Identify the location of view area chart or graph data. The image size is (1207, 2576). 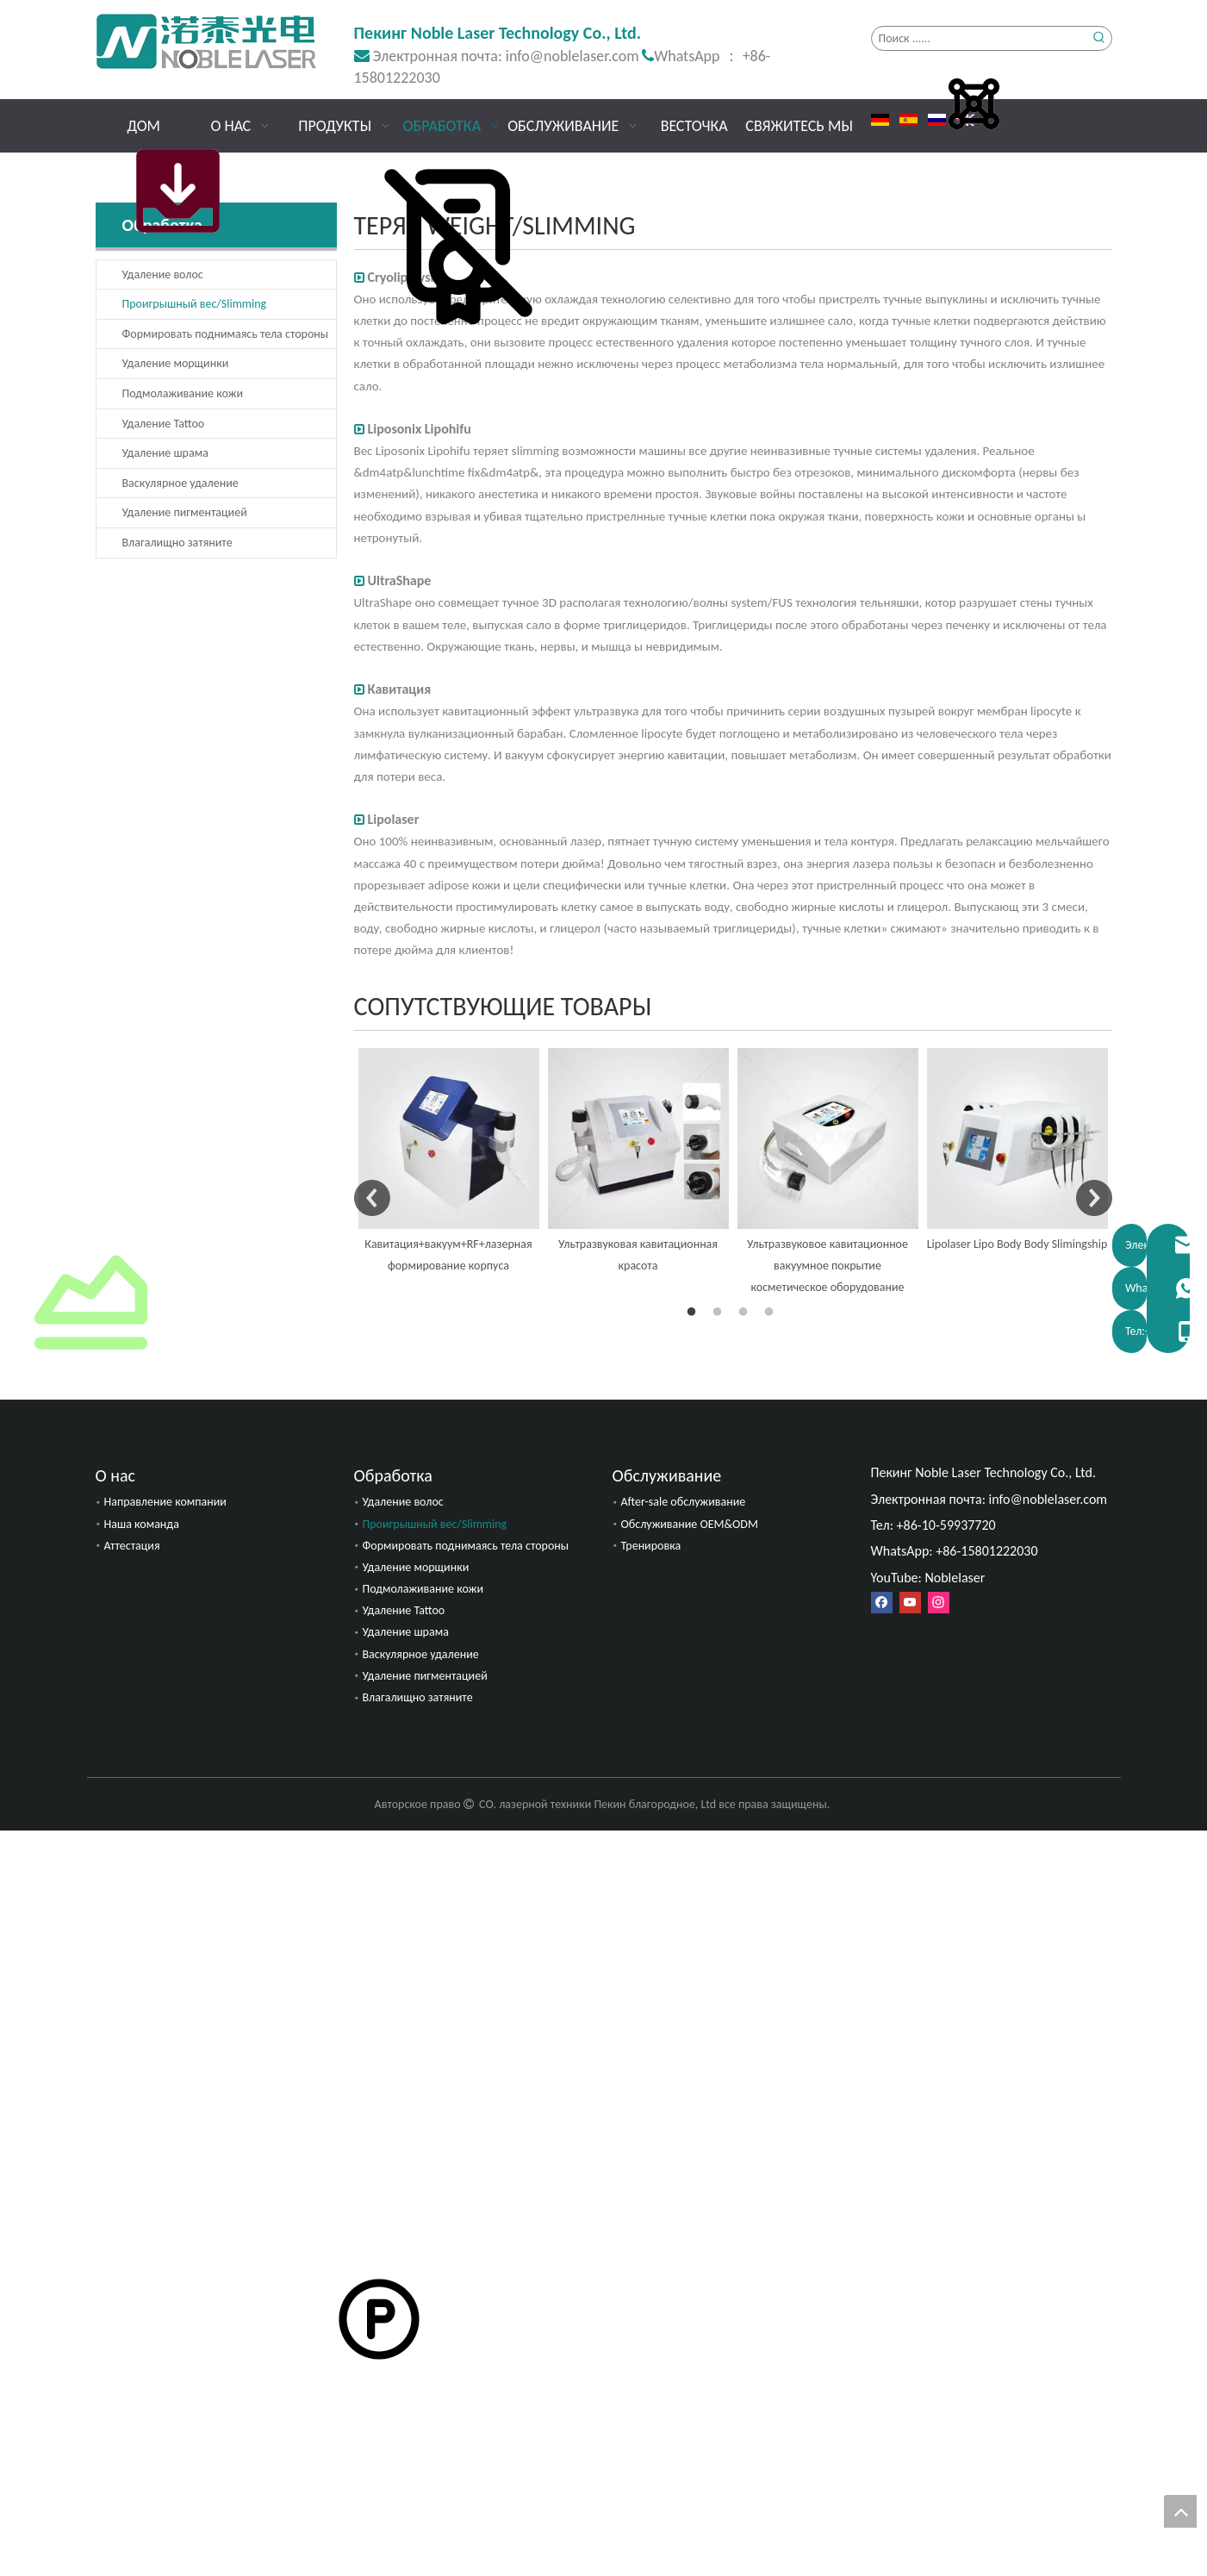
(90, 1299).